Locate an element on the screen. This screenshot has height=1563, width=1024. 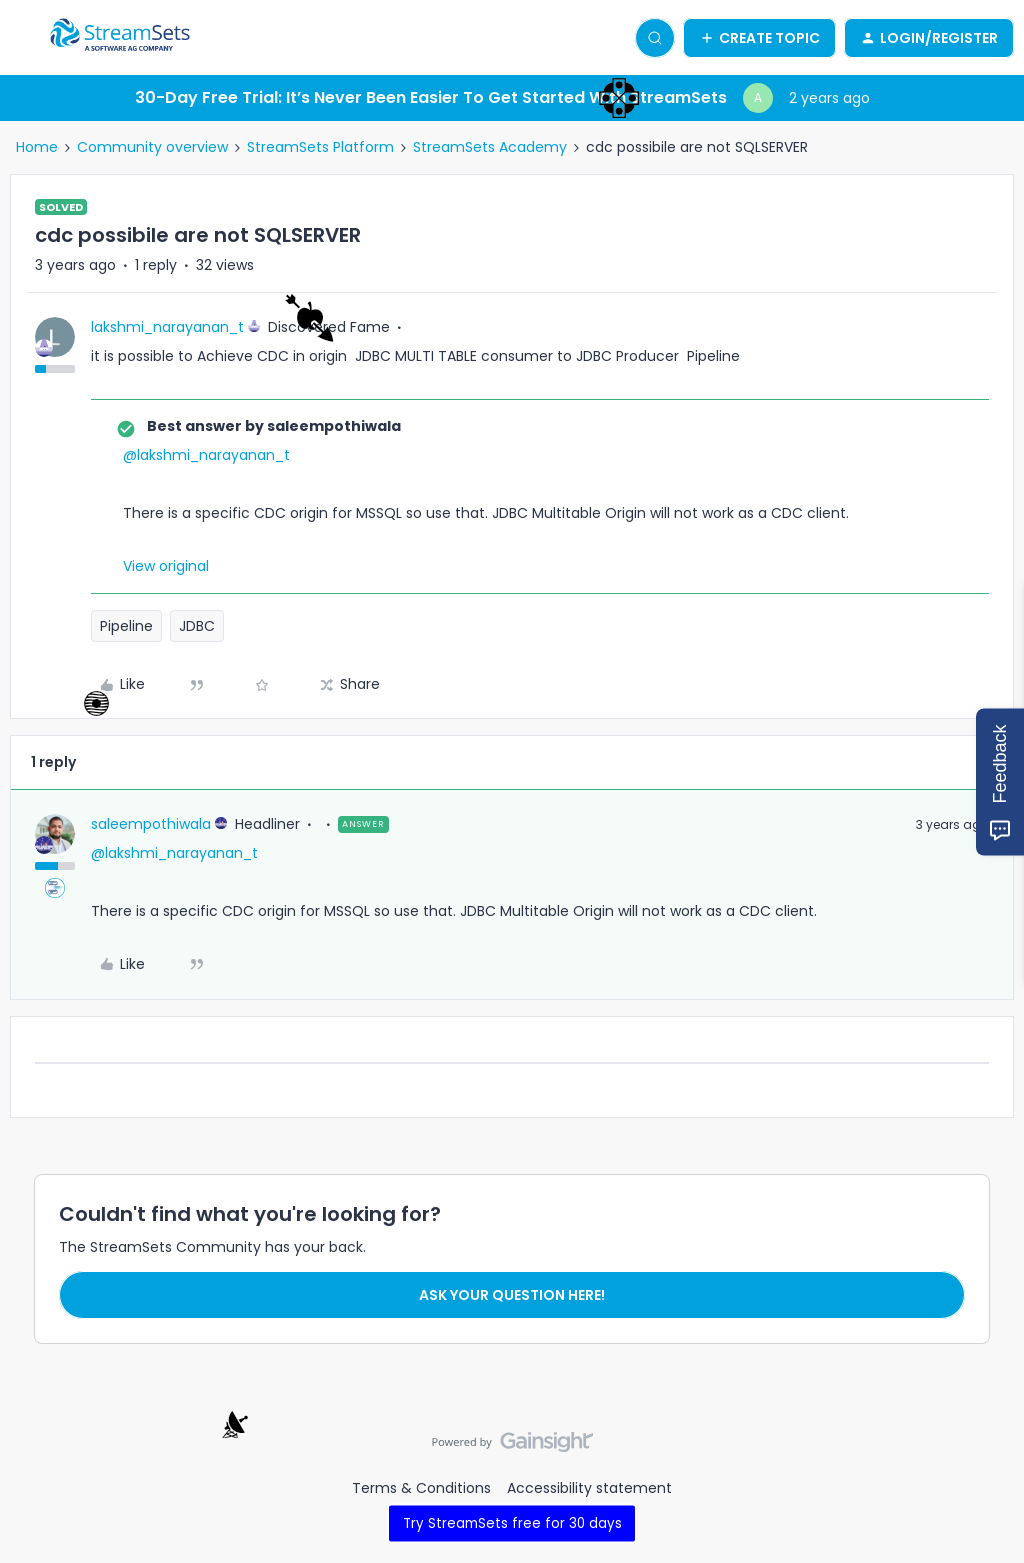
access game controller settings is located at coordinates (619, 98).